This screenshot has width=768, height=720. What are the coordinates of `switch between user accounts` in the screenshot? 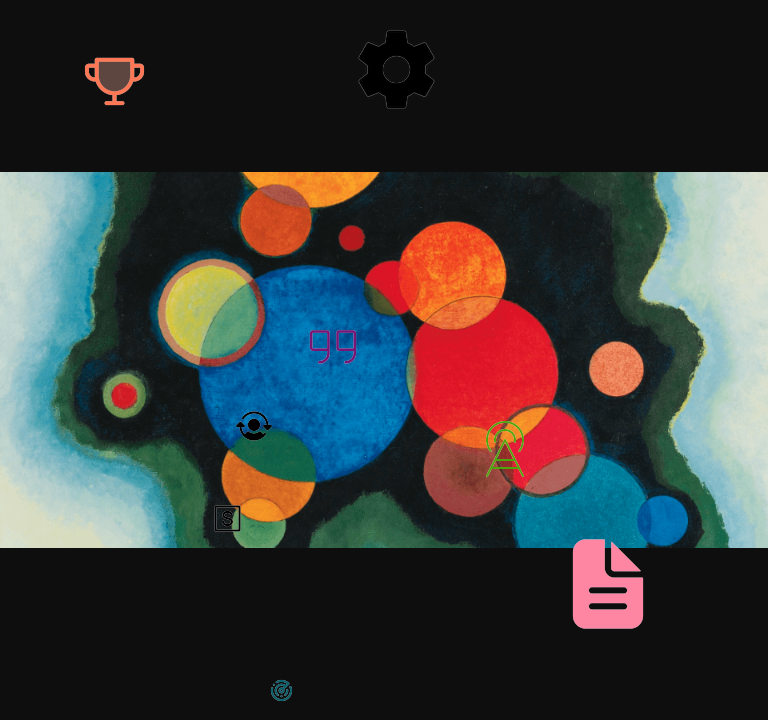 It's located at (254, 426).